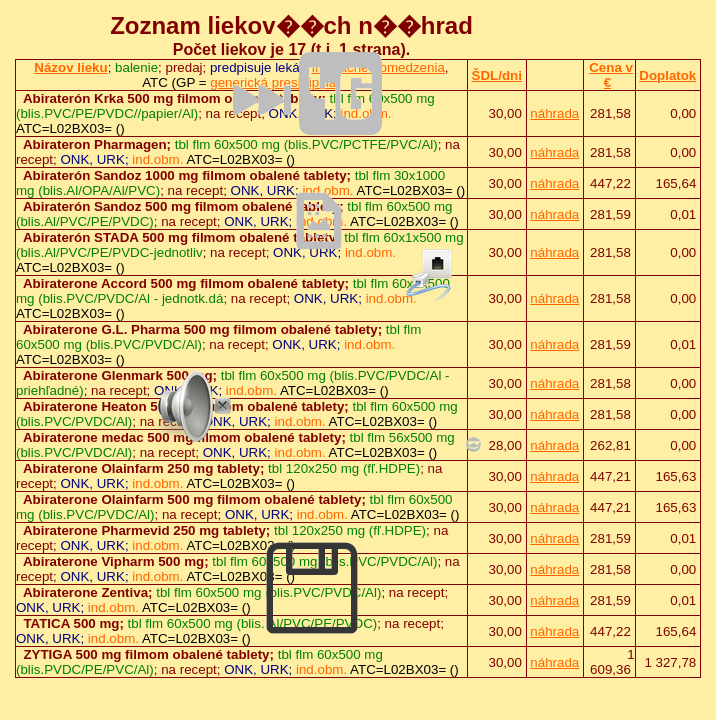  What do you see at coordinates (319, 219) in the screenshot?
I see `spreadsheet file type indicator` at bounding box center [319, 219].